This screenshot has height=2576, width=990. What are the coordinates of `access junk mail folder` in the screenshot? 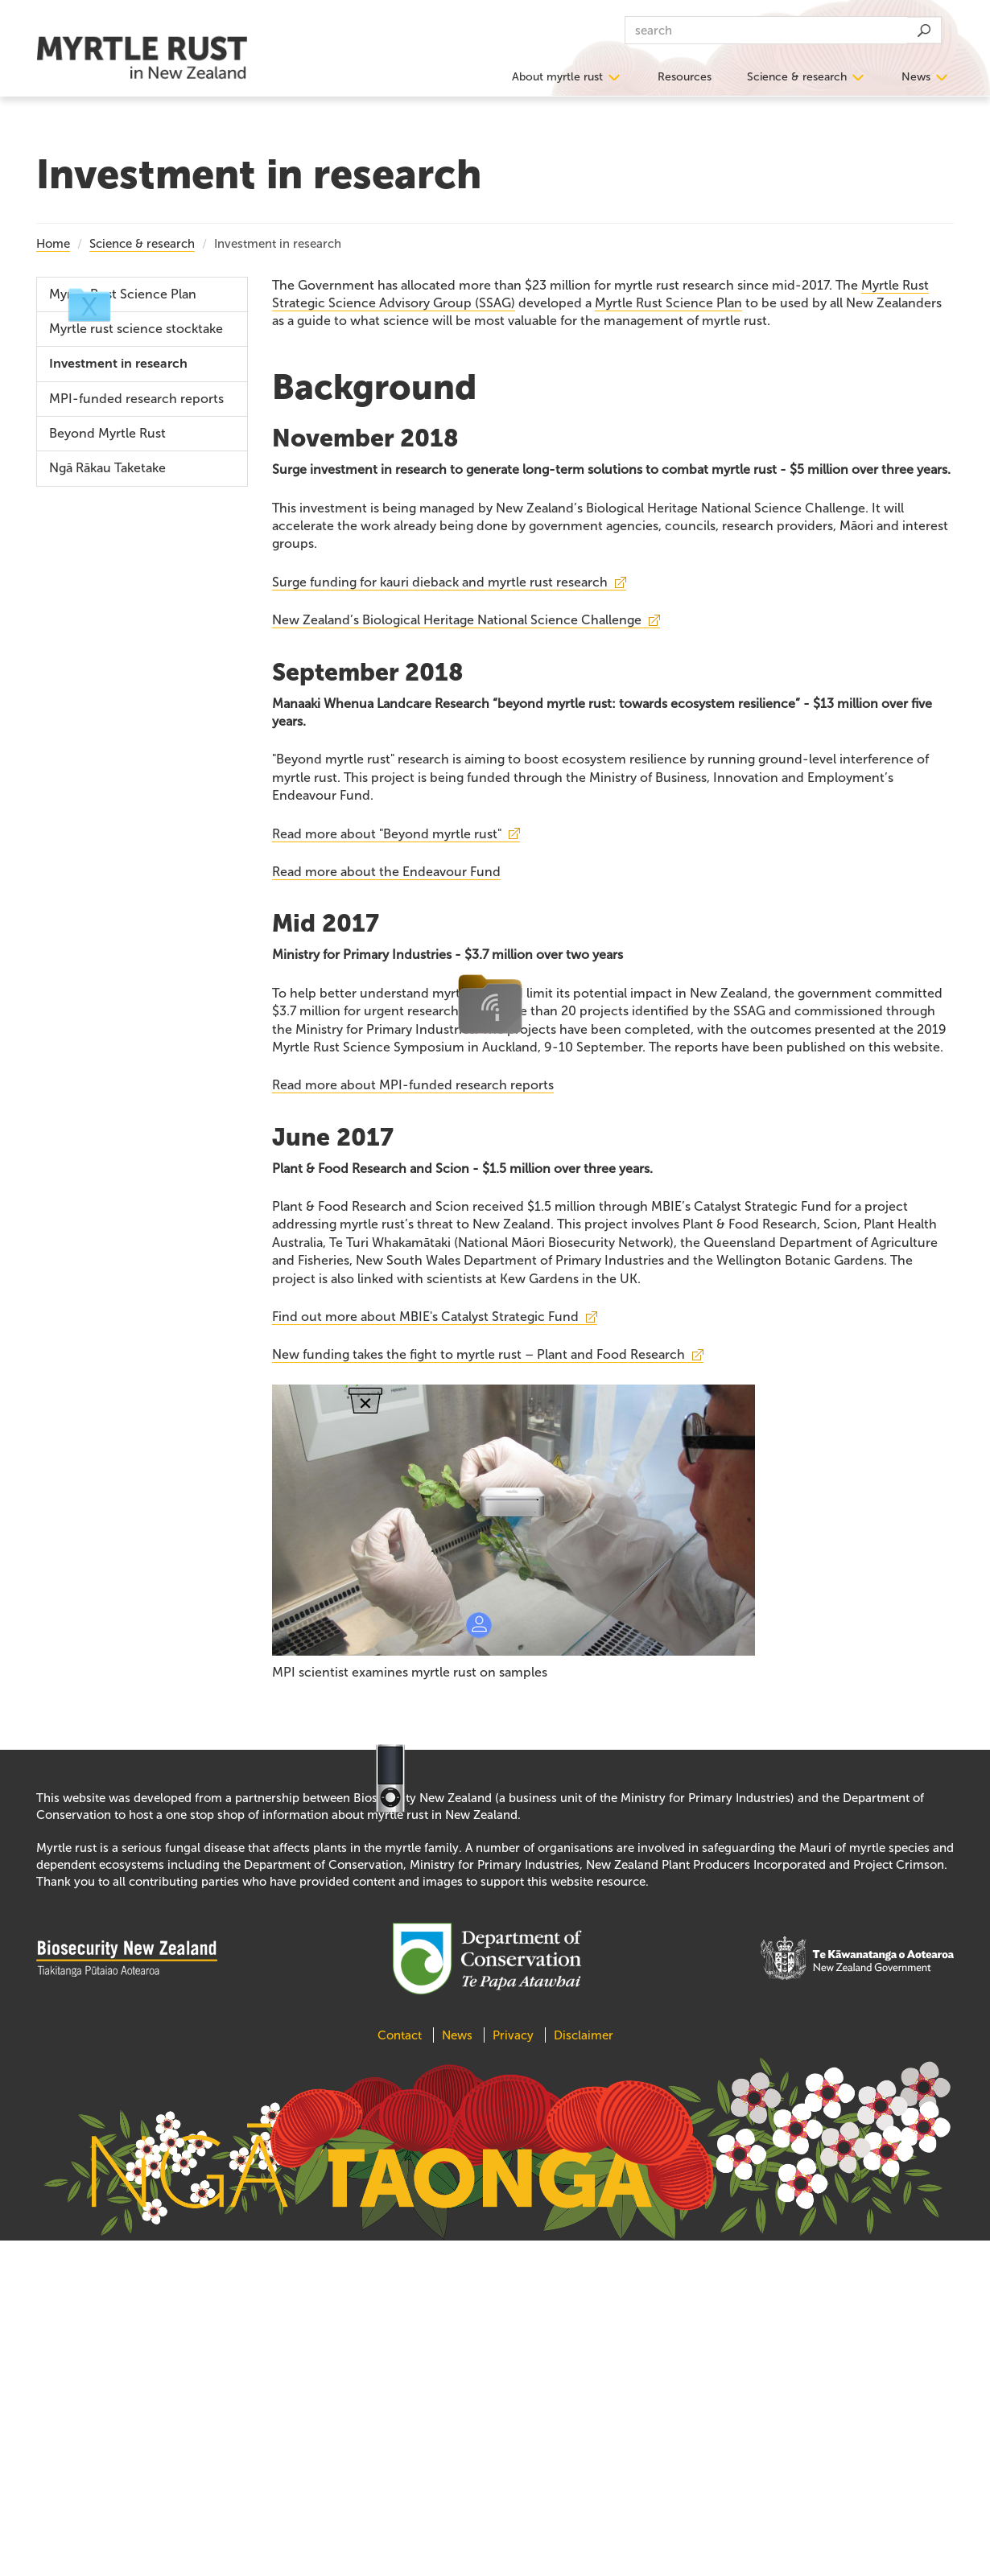 It's located at (365, 1399).